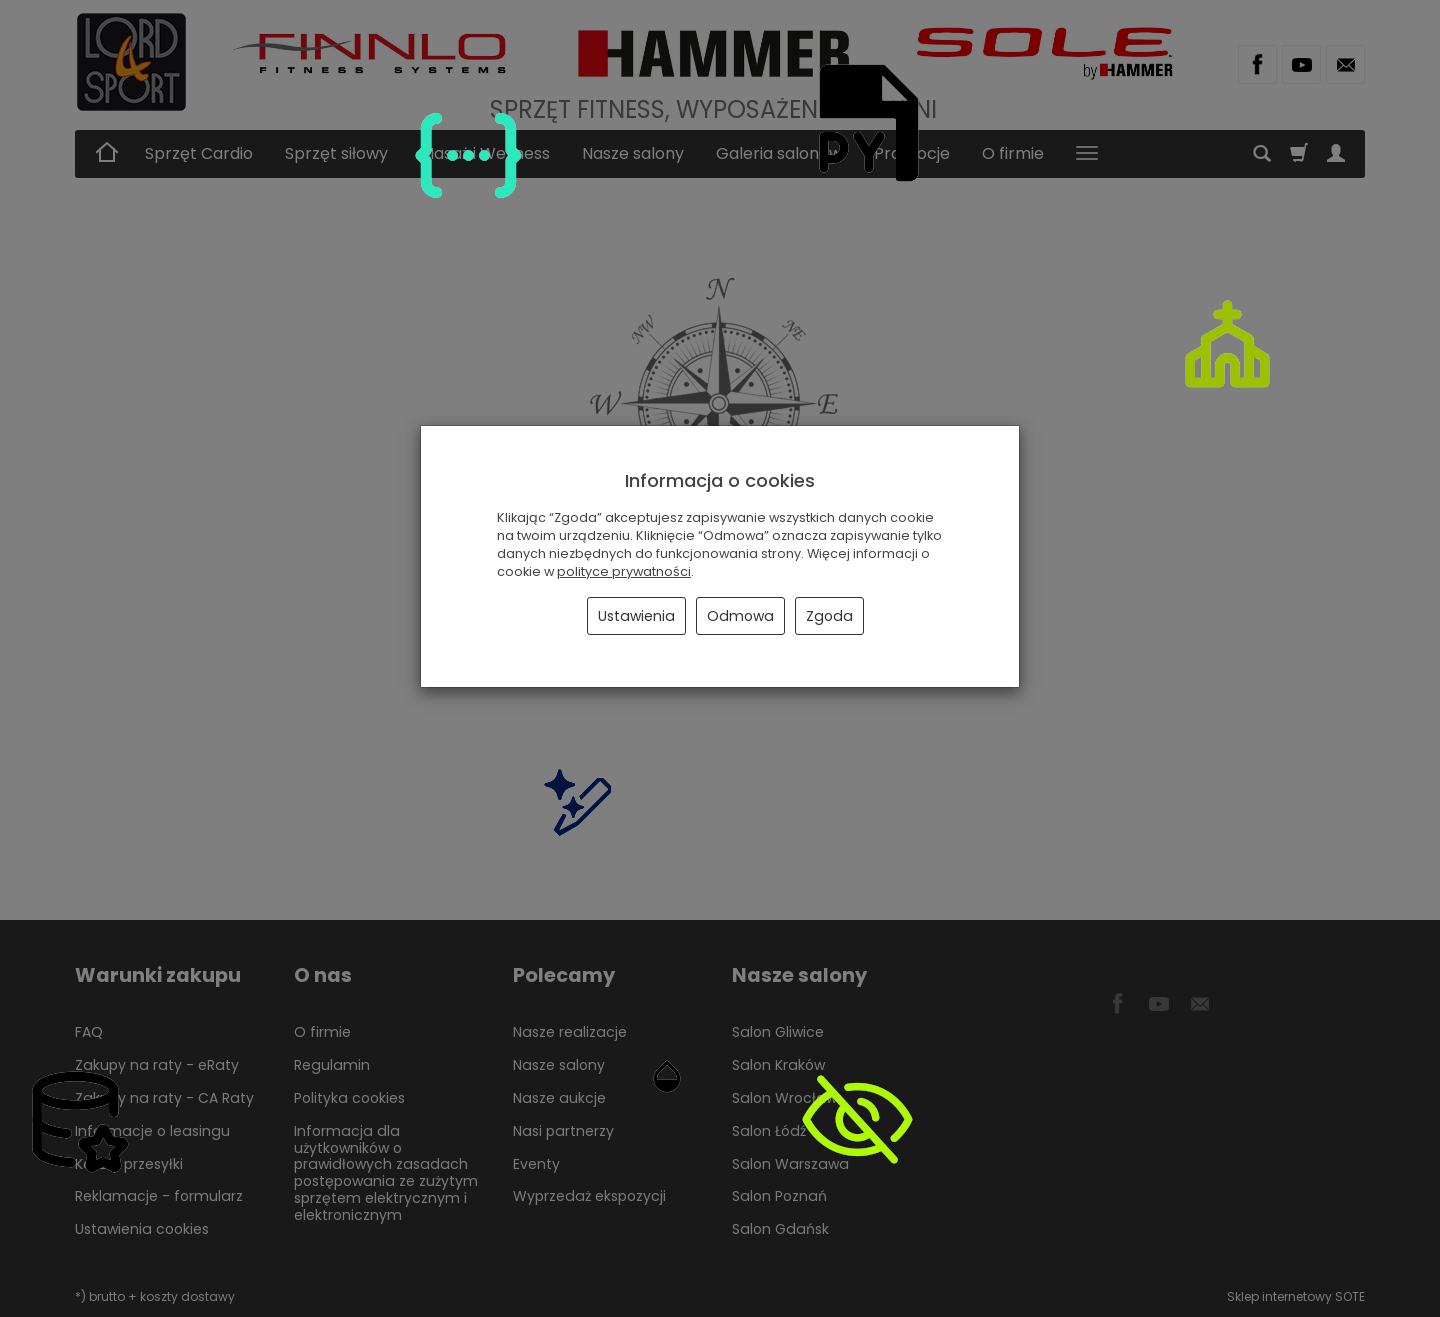 This screenshot has height=1317, width=1440. I want to click on view code snippets or embedded content, so click(468, 155).